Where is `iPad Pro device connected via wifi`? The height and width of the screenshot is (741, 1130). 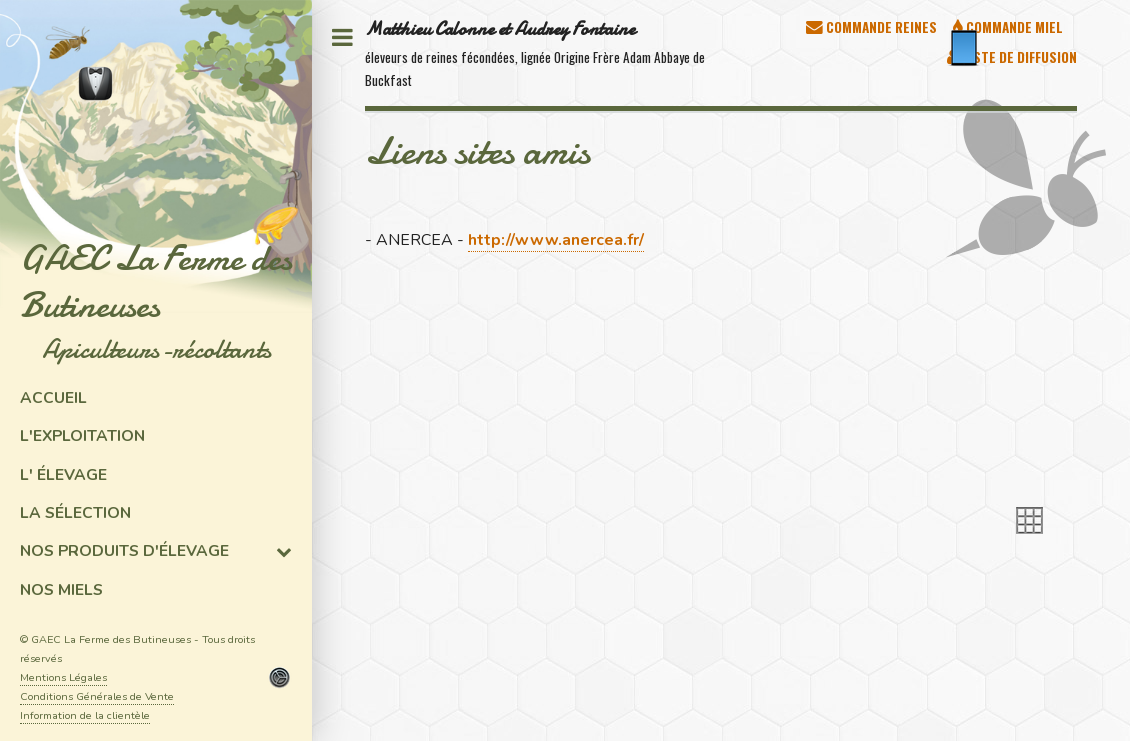
iPad Pro device connected via wifi is located at coordinates (964, 48).